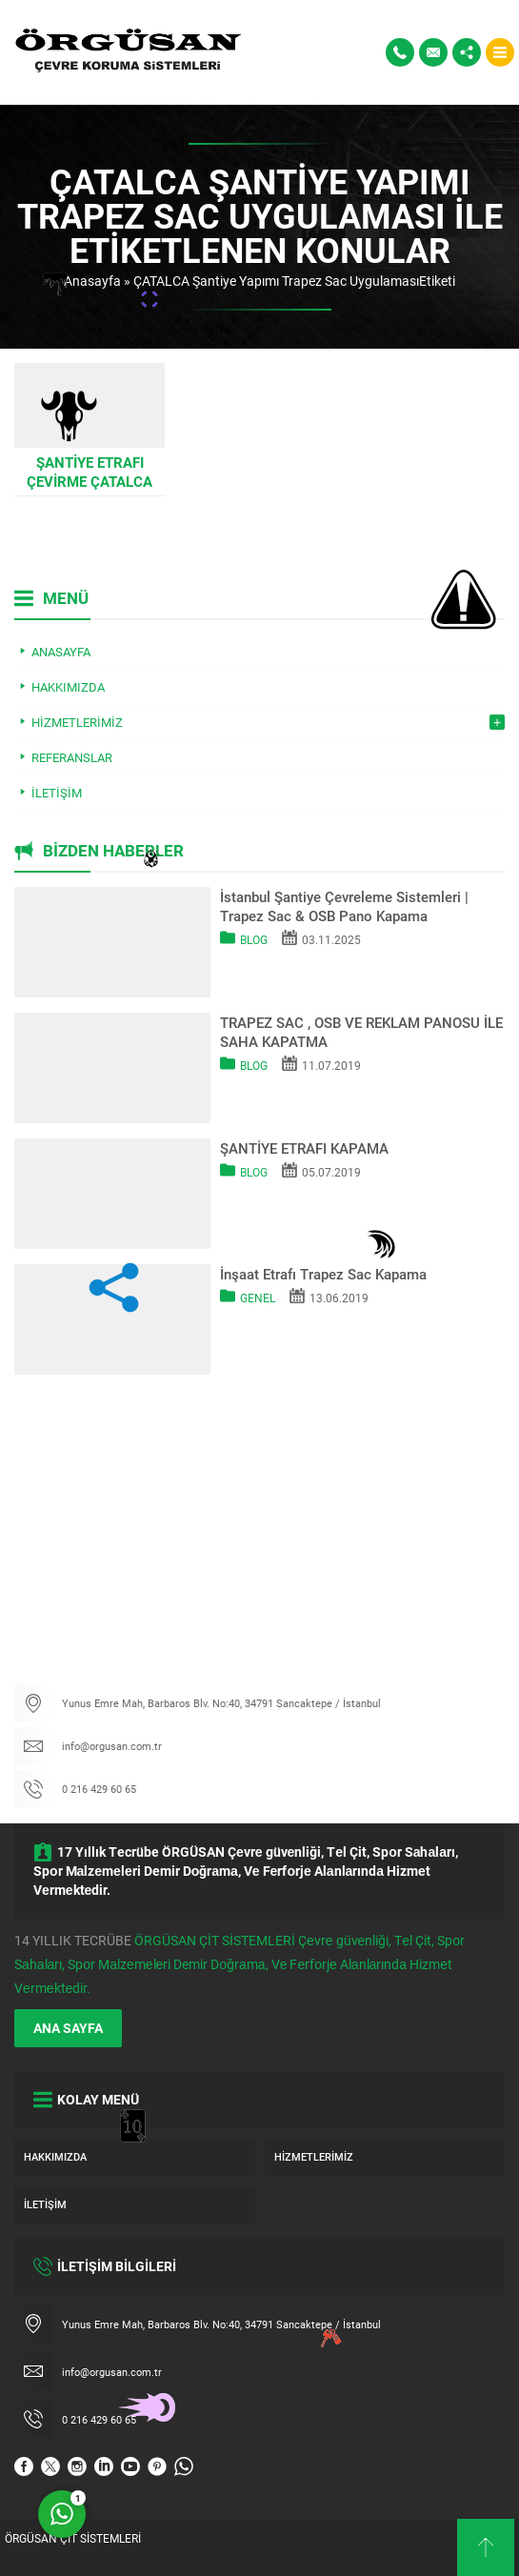  I want to click on ten of clubs playing card, so click(132, 2125).